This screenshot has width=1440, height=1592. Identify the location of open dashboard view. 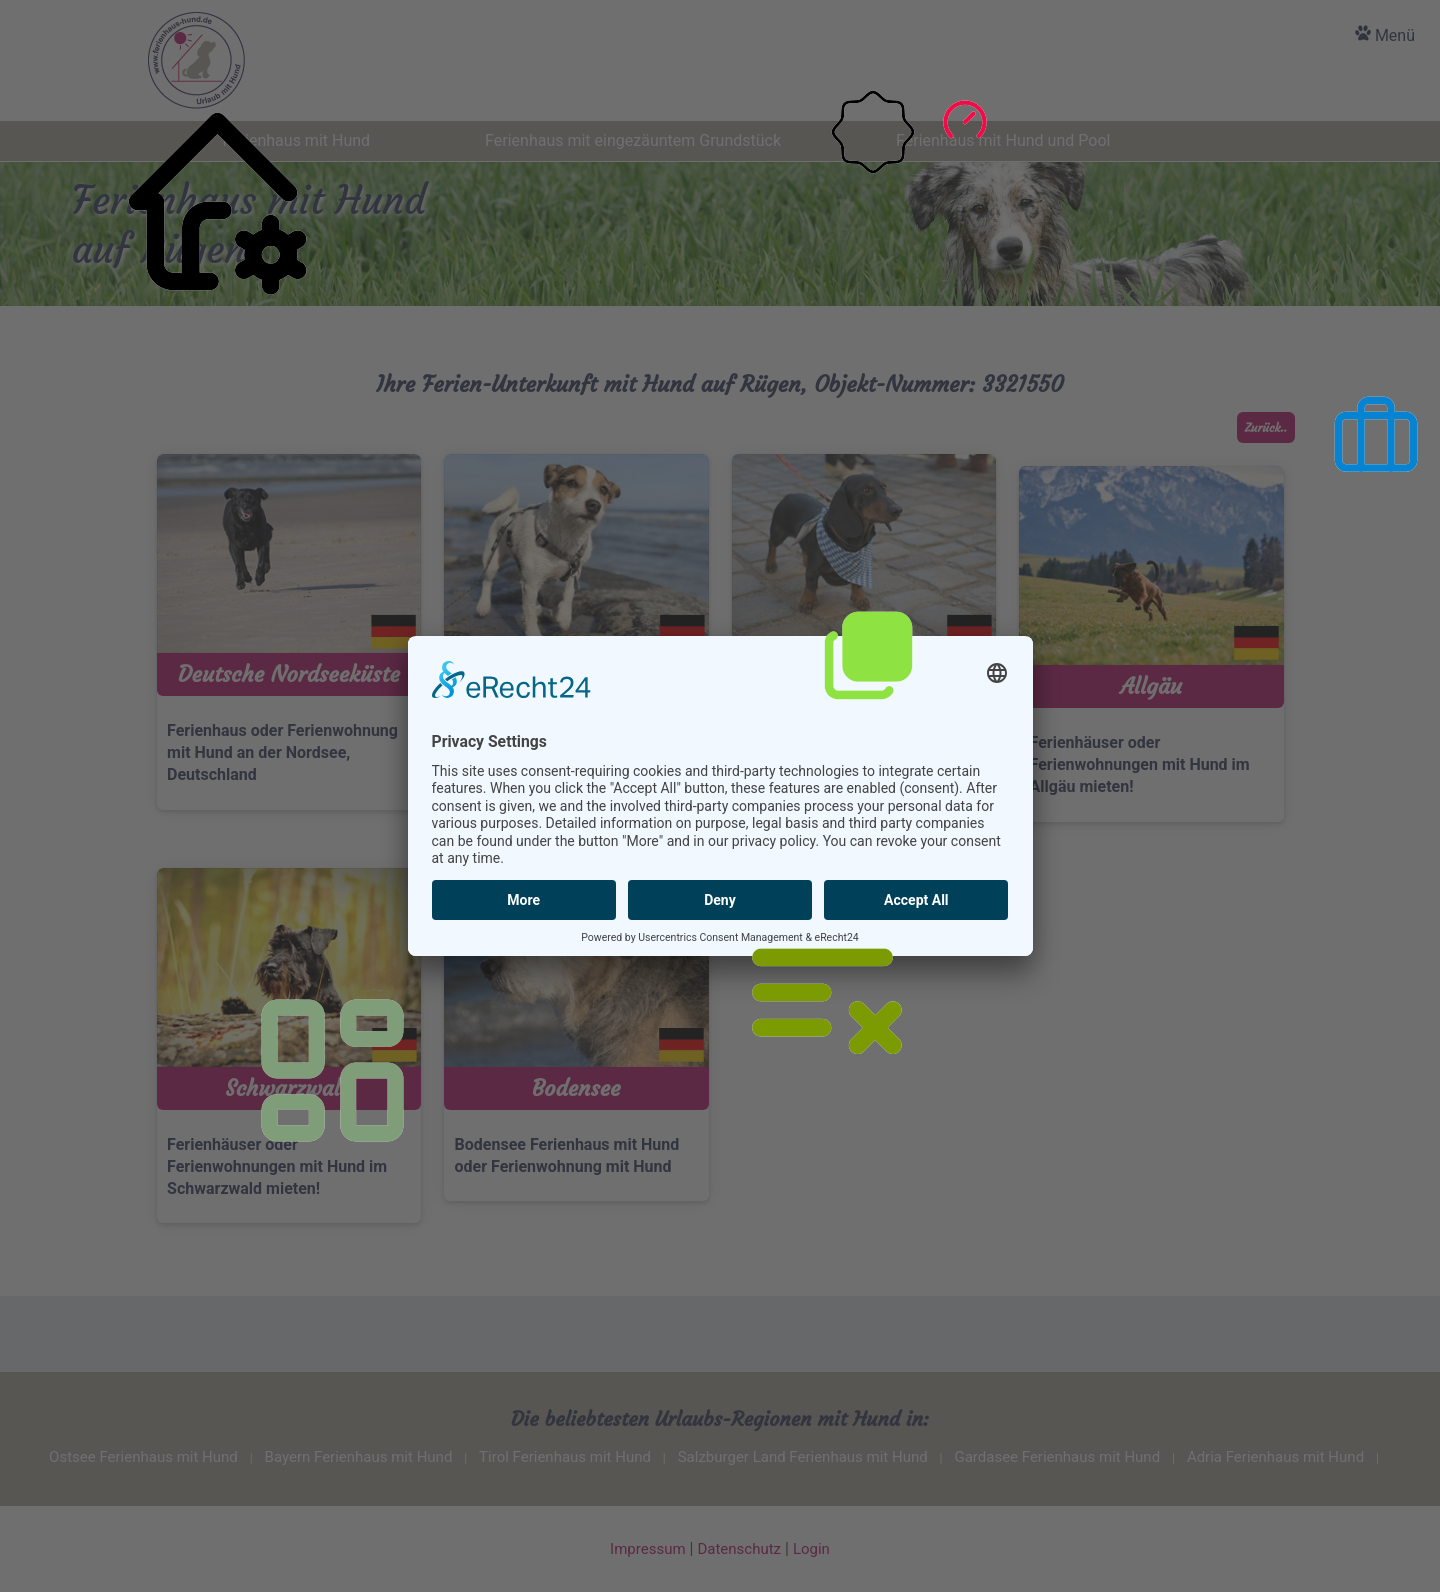
(332, 1070).